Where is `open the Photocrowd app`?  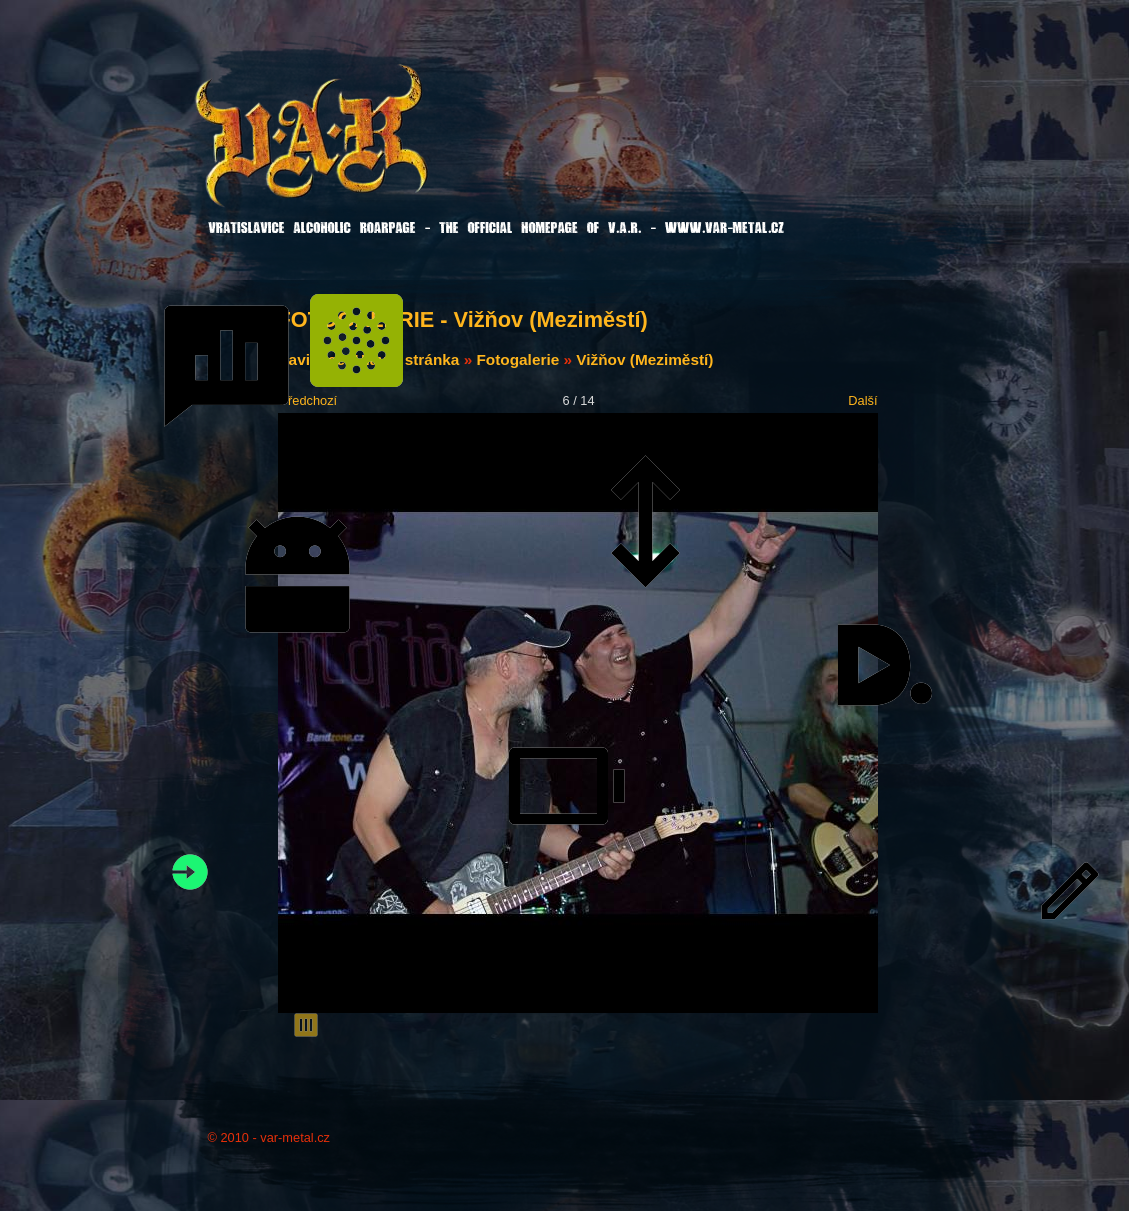 open the Photocrowd app is located at coordinates (356, 340).